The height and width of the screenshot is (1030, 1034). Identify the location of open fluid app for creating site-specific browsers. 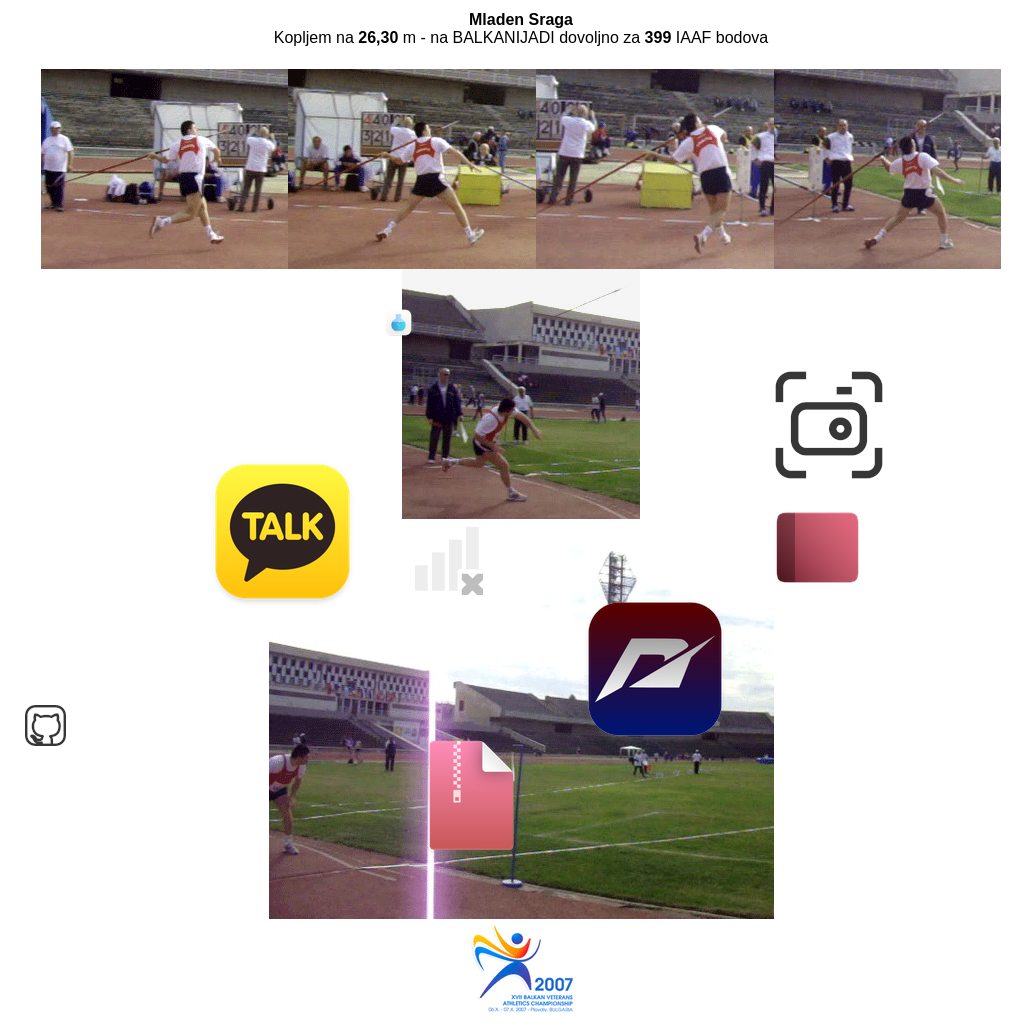
(398, 322).